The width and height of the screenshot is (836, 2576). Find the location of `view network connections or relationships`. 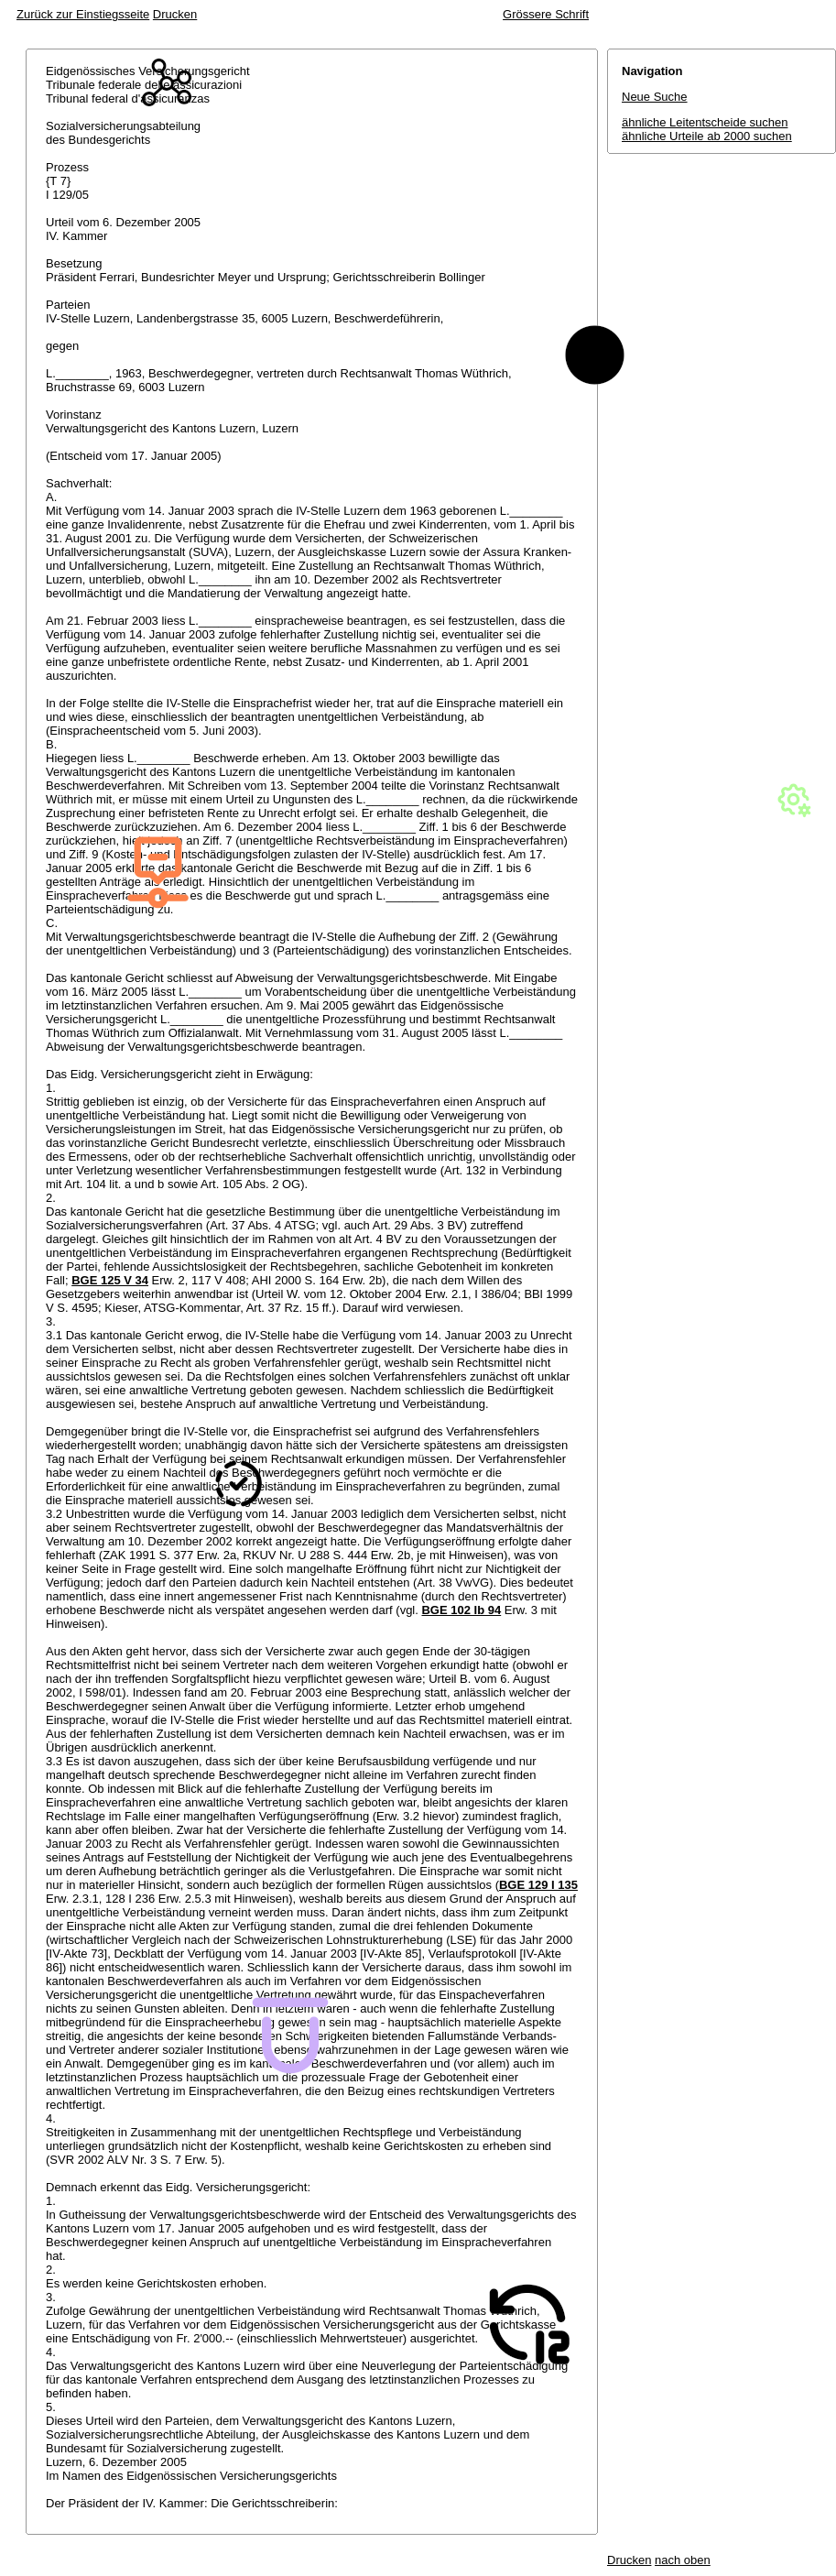

view network connections or relationships is located at coordinates (167, 83).